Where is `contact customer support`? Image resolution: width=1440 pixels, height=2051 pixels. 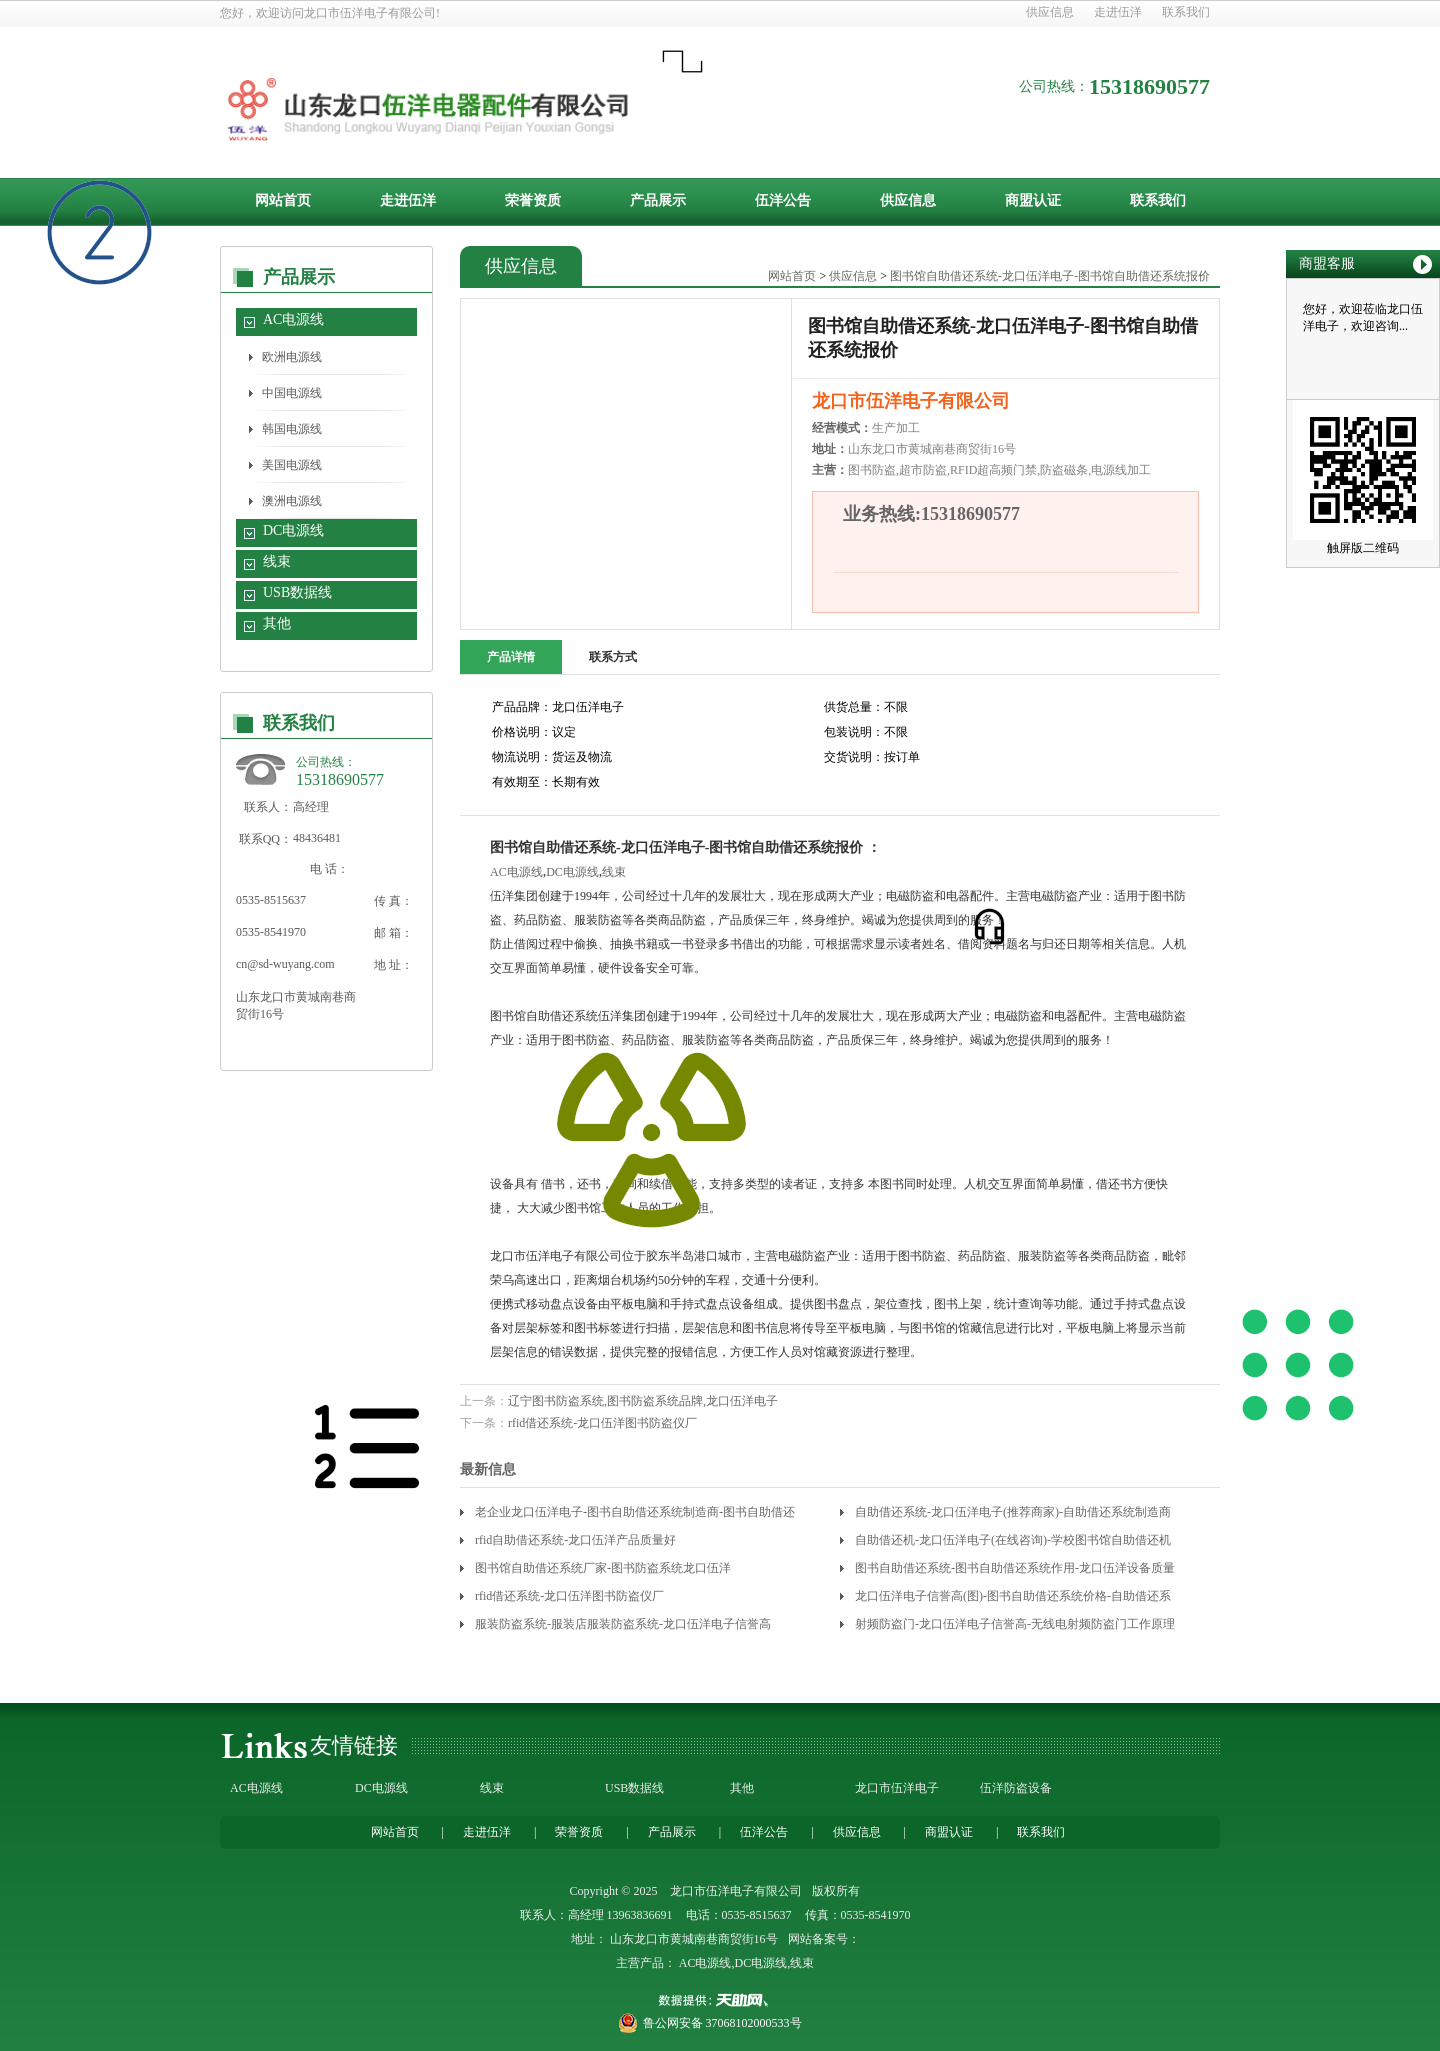 contact customer support is located at coordinates (989, 926).